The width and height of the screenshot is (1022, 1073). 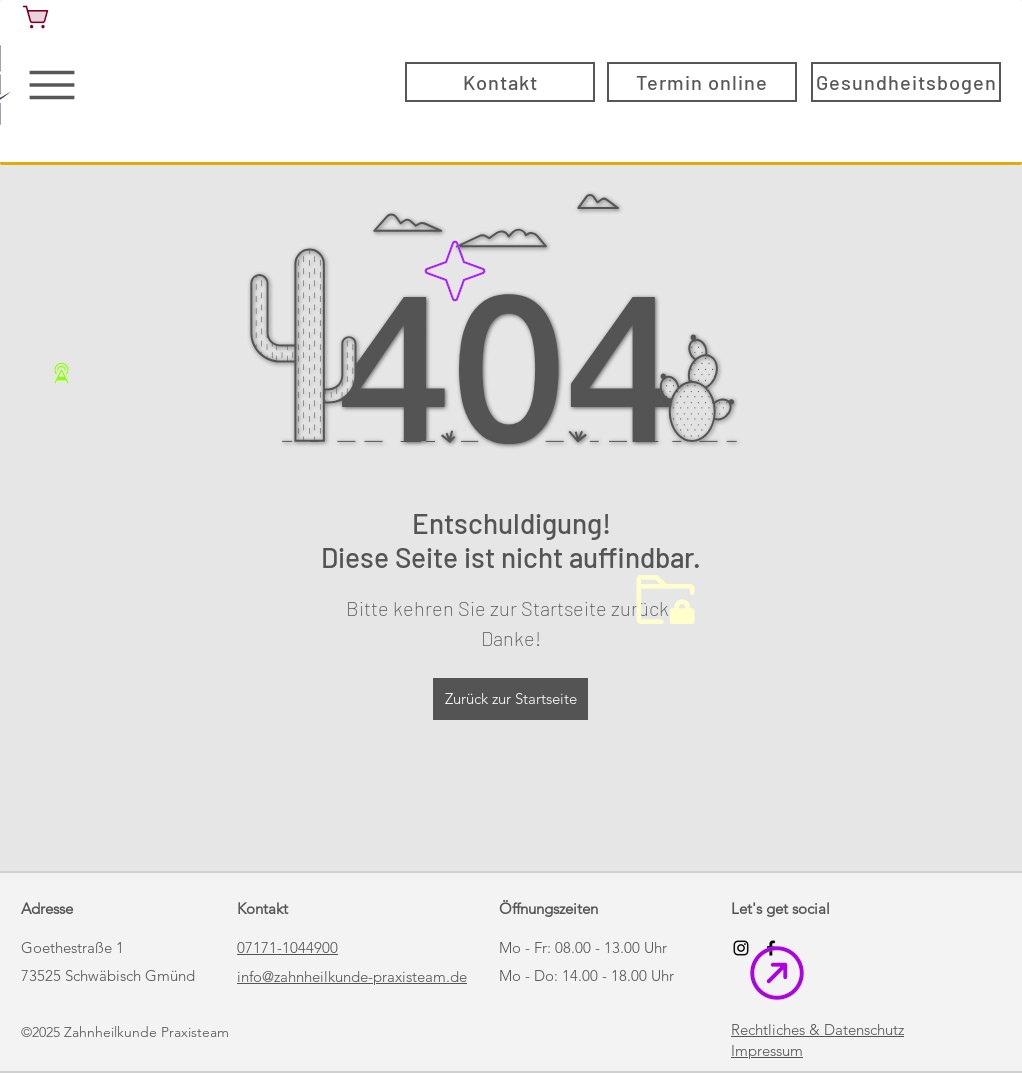 I want to click on view your shopping cart, so click(x=36, y=17).